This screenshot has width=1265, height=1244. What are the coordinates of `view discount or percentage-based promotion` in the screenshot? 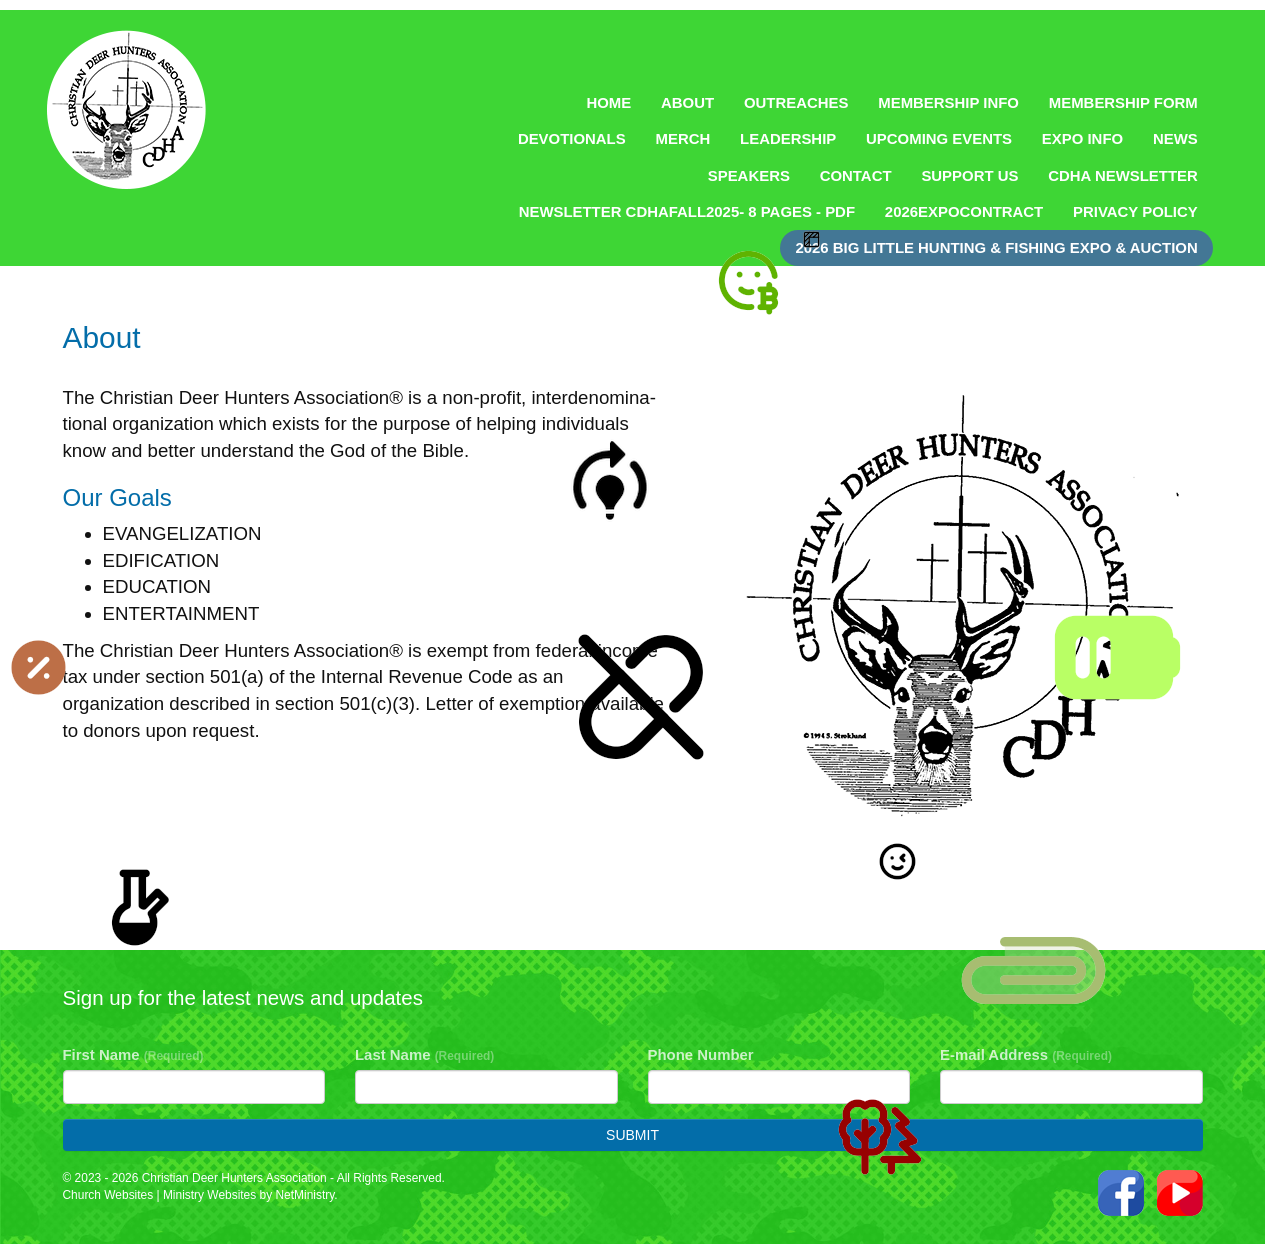 It's located at (38, 667).